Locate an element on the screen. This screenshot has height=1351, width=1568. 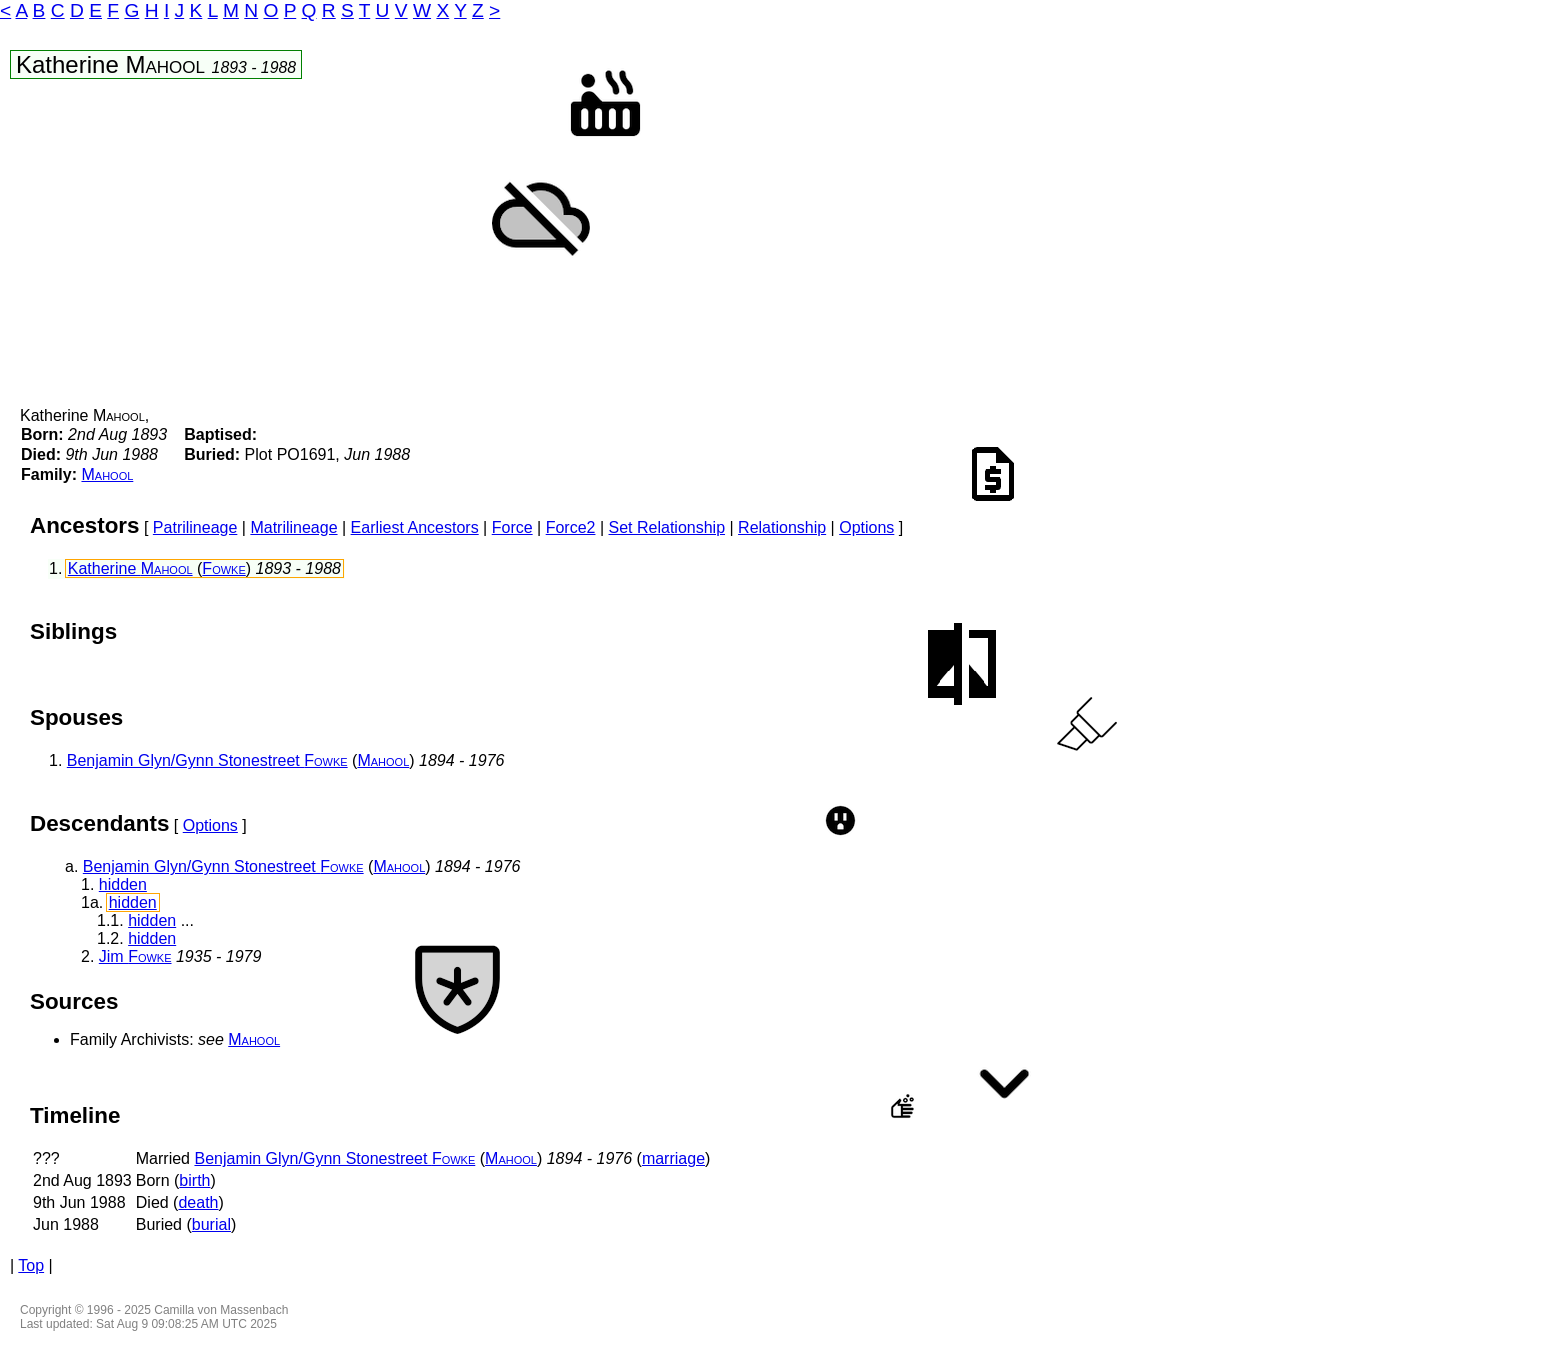
indicates no cloud connection available is located at coordinates (541, 215).